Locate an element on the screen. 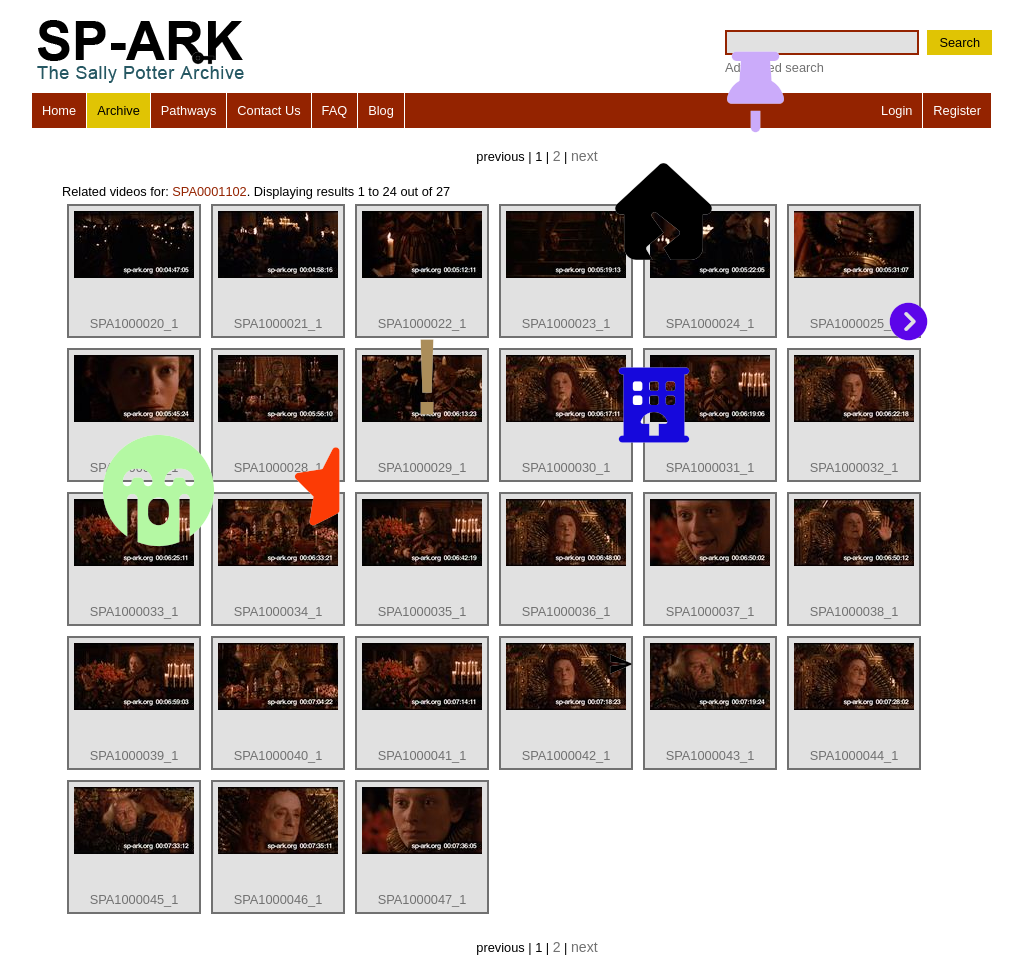 Image resolution: width=1024 pixels, height=975 pixels. go to next item or step is located at coordinates (908, 321).